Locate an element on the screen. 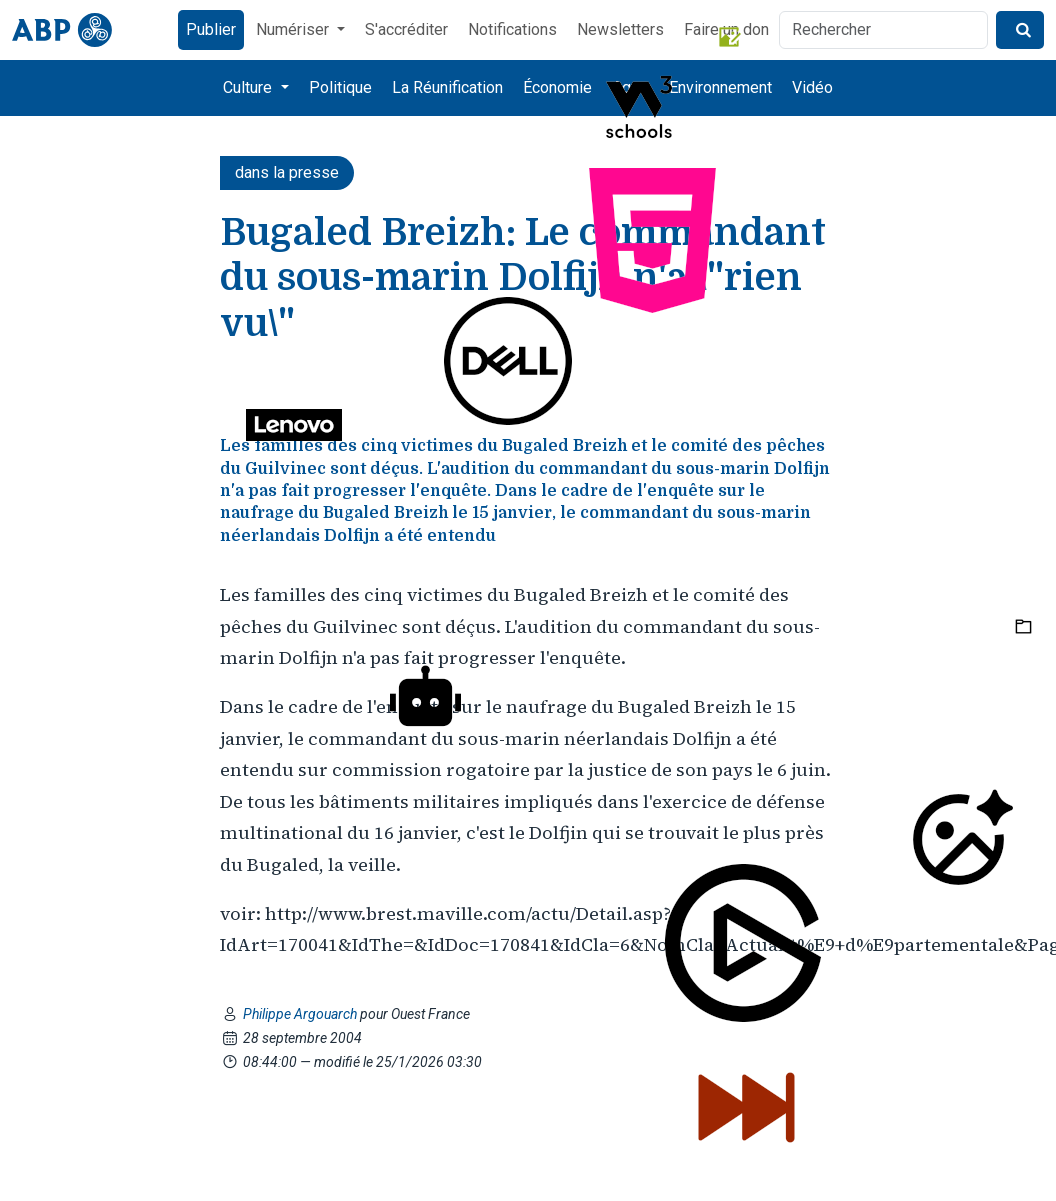 This screenshot has width=1056, height=1201. generate AI-enhanced image is located at coordinates (958, 839).